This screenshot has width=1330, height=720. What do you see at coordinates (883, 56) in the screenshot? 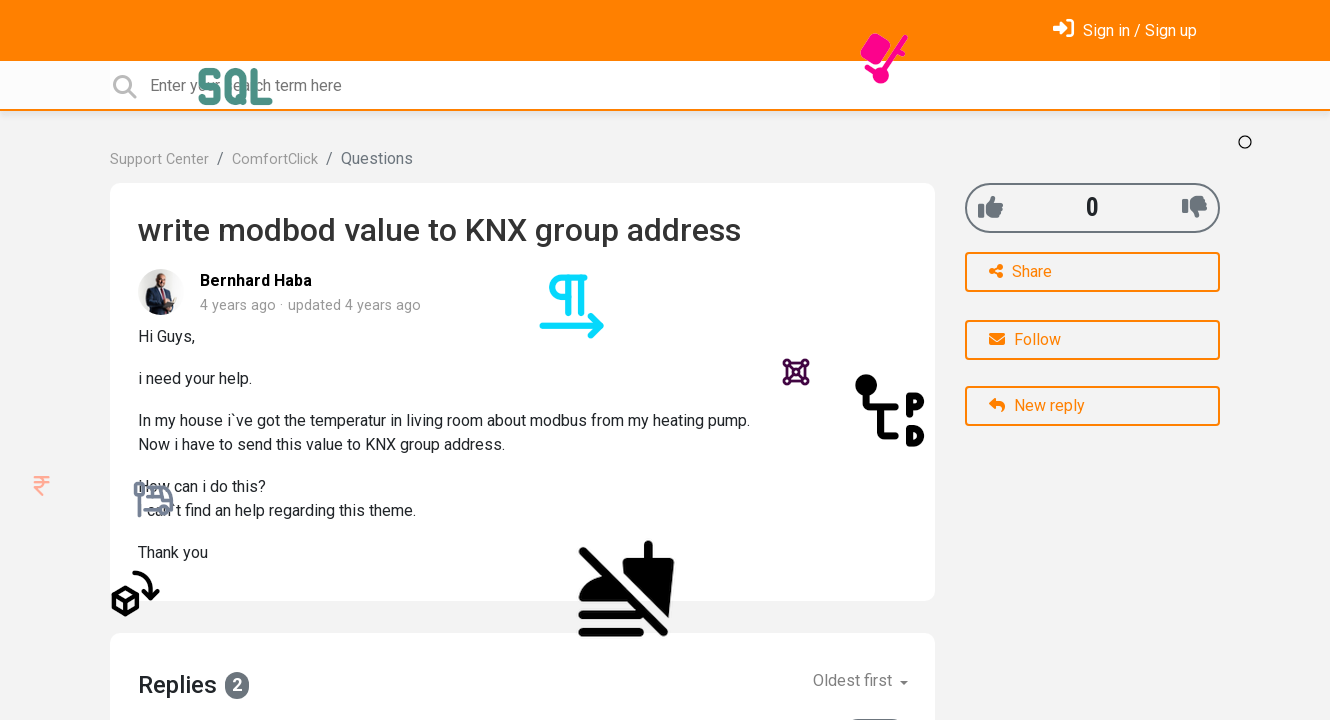
I see `view your shopping cart` at bounding box center [883, 56].